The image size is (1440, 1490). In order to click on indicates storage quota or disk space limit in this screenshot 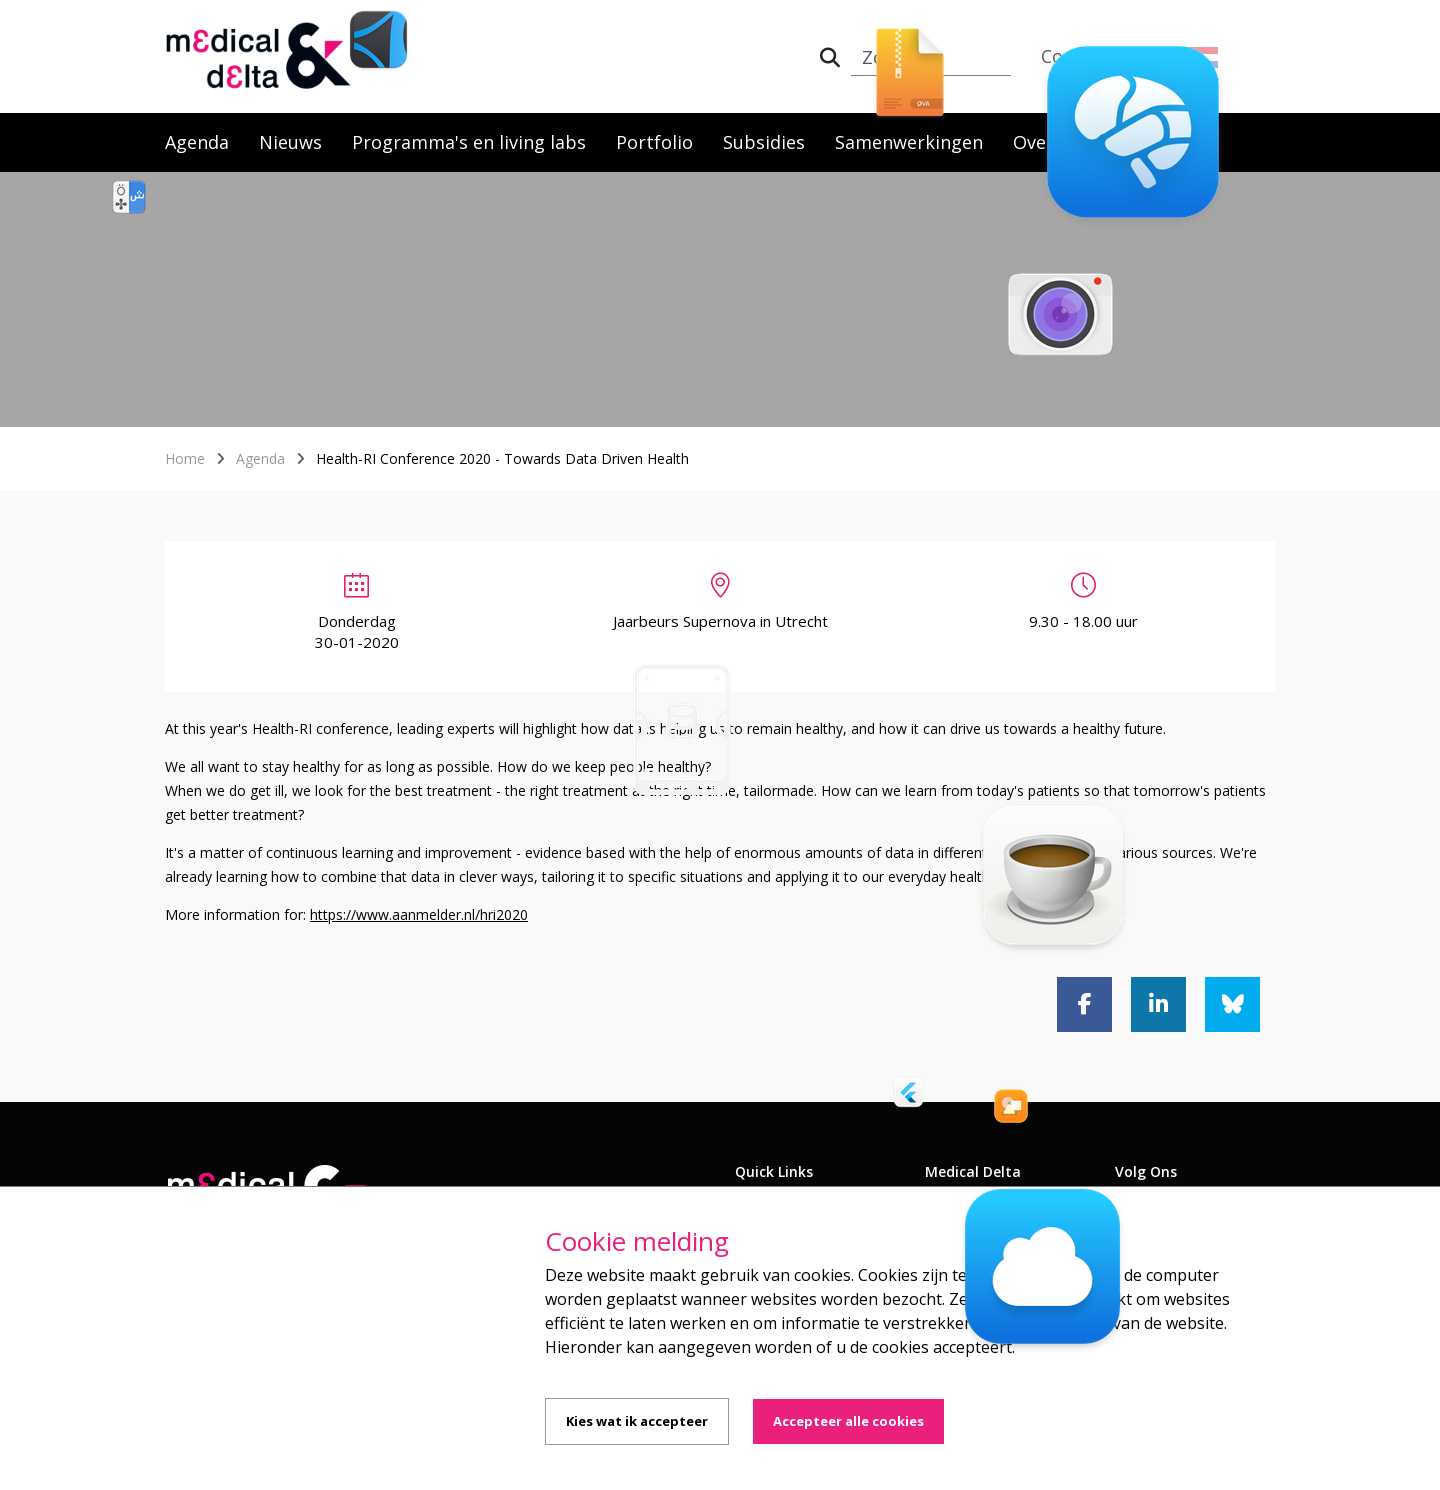, I will do `click(682, 730)`.